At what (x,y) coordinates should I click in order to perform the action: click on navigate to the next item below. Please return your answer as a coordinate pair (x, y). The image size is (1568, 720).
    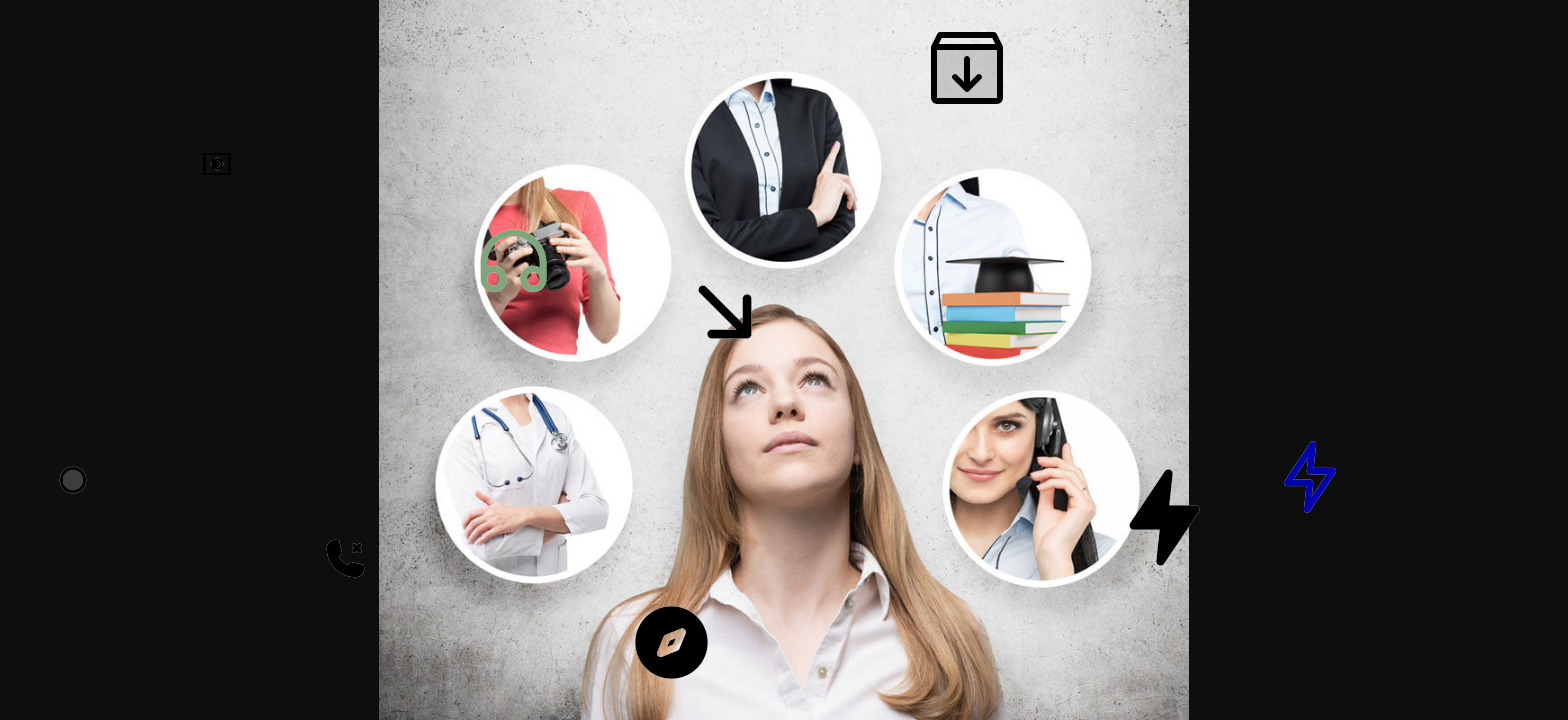
    Looking at the image, I should click on (725, 312).